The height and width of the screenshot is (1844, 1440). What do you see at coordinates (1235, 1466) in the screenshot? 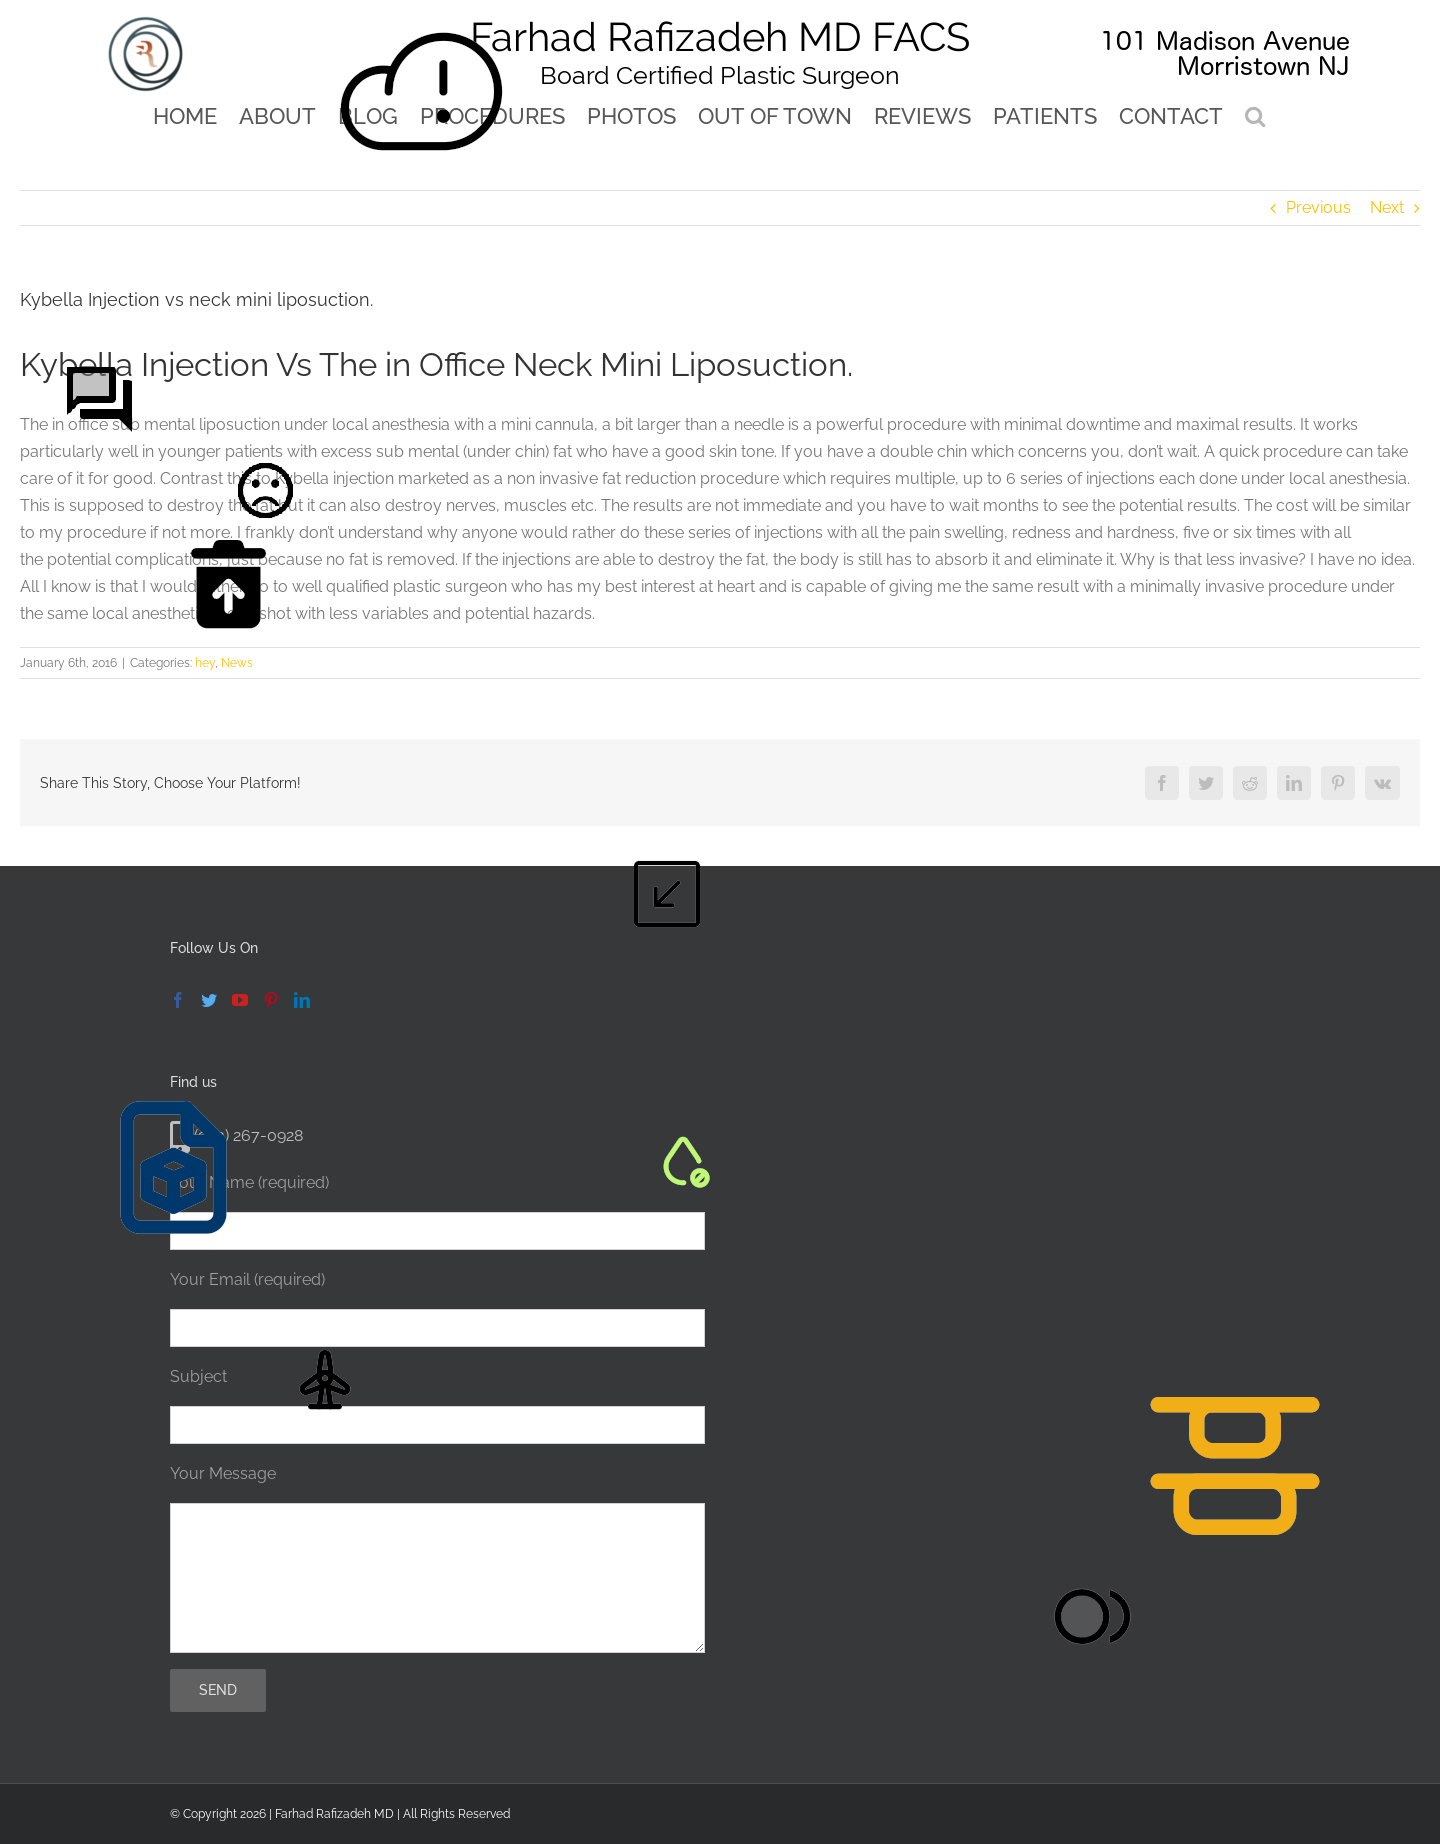
I see `align objects to the top edge with vertical distribution` at bounding box center [1235, 1466].